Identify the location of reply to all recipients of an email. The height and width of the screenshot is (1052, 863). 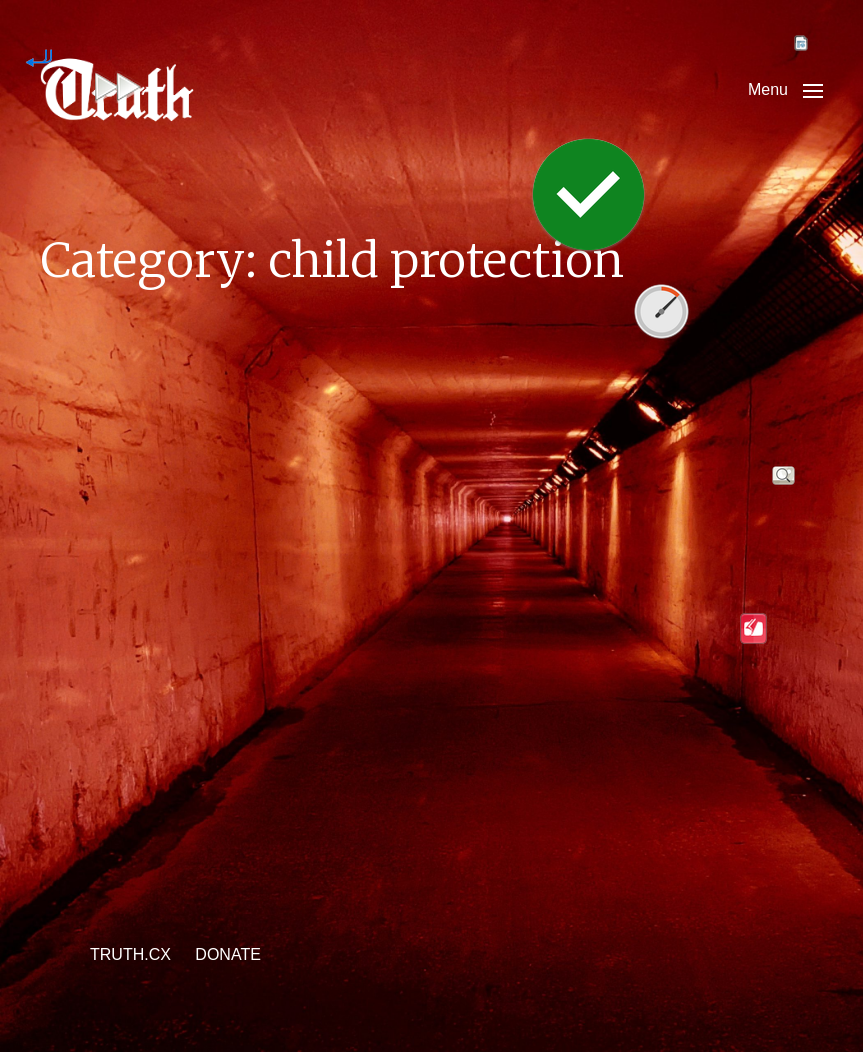
(38, 56).